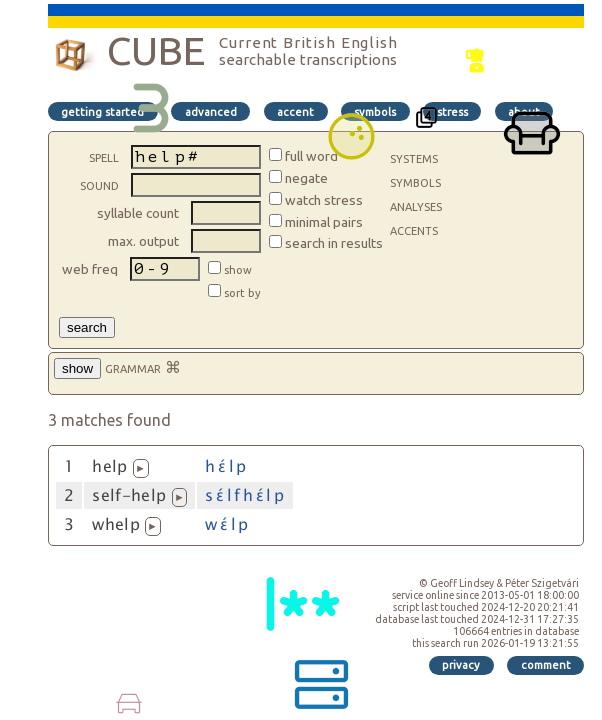  I want to click on indicates the number 3 in a list or count, so click(151, 108).